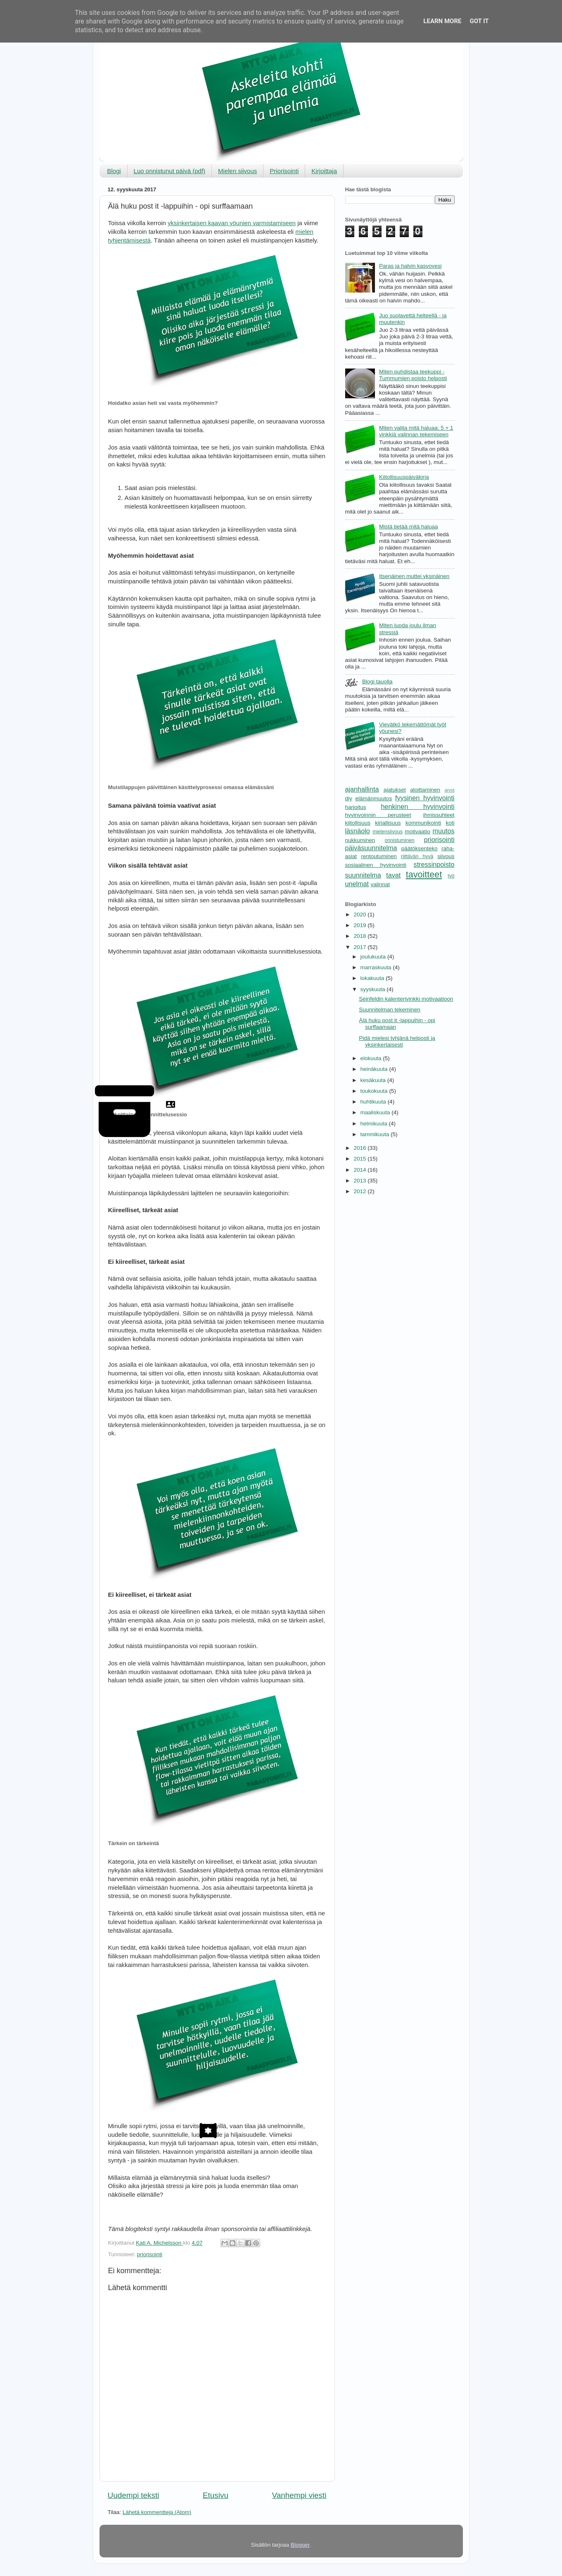 The height and width of the screenshot is (2576, 562). I want to click on view contact's phone number, so click(171, 1104).